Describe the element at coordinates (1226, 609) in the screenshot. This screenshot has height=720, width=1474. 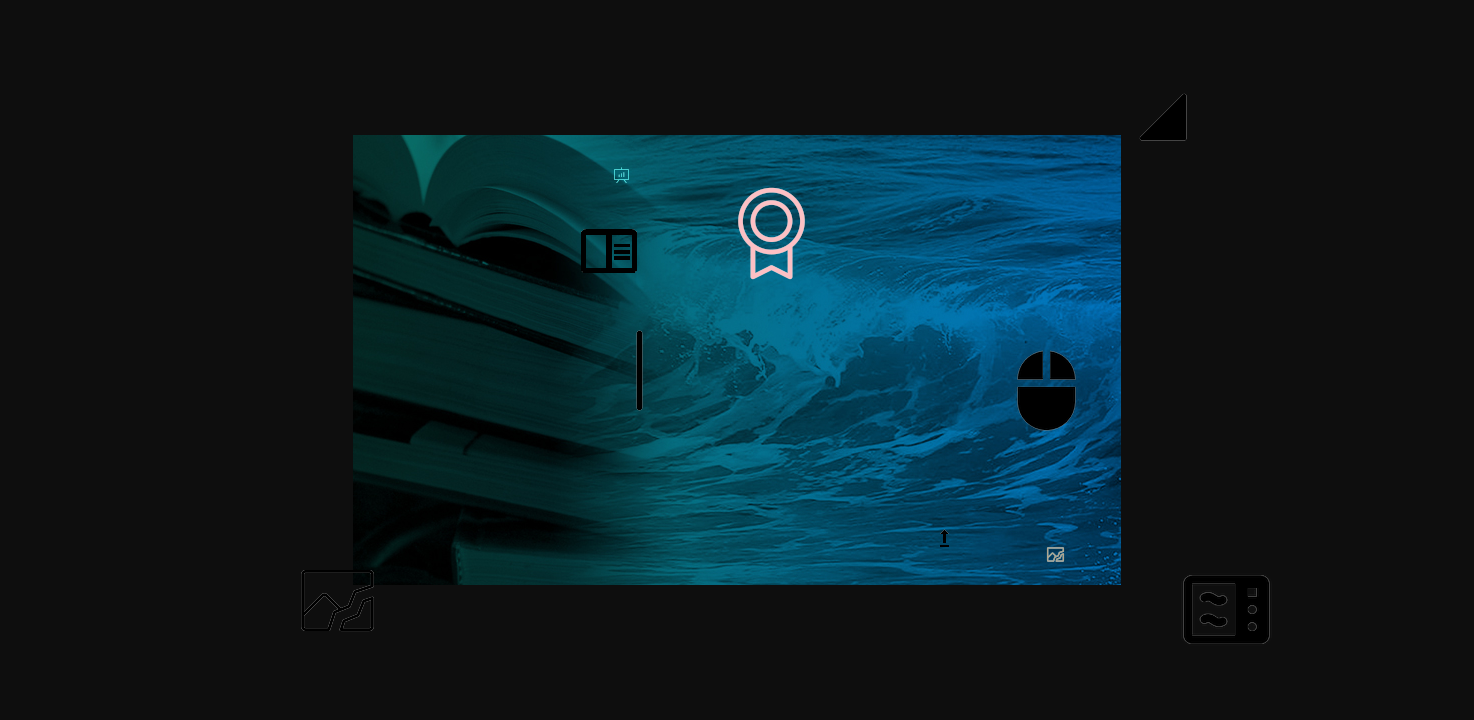
I see `access microwave controls or settings` at that location.